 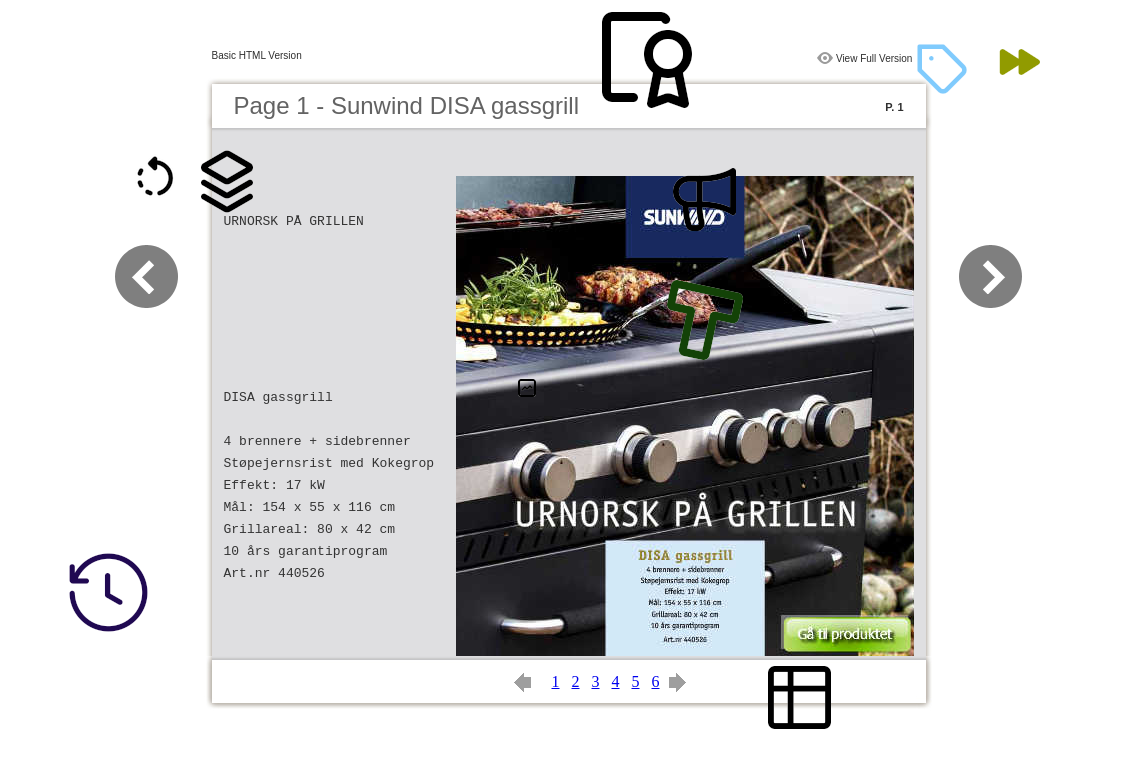 I want to click on add a tag or label to an item, so click(x=943, y=70).